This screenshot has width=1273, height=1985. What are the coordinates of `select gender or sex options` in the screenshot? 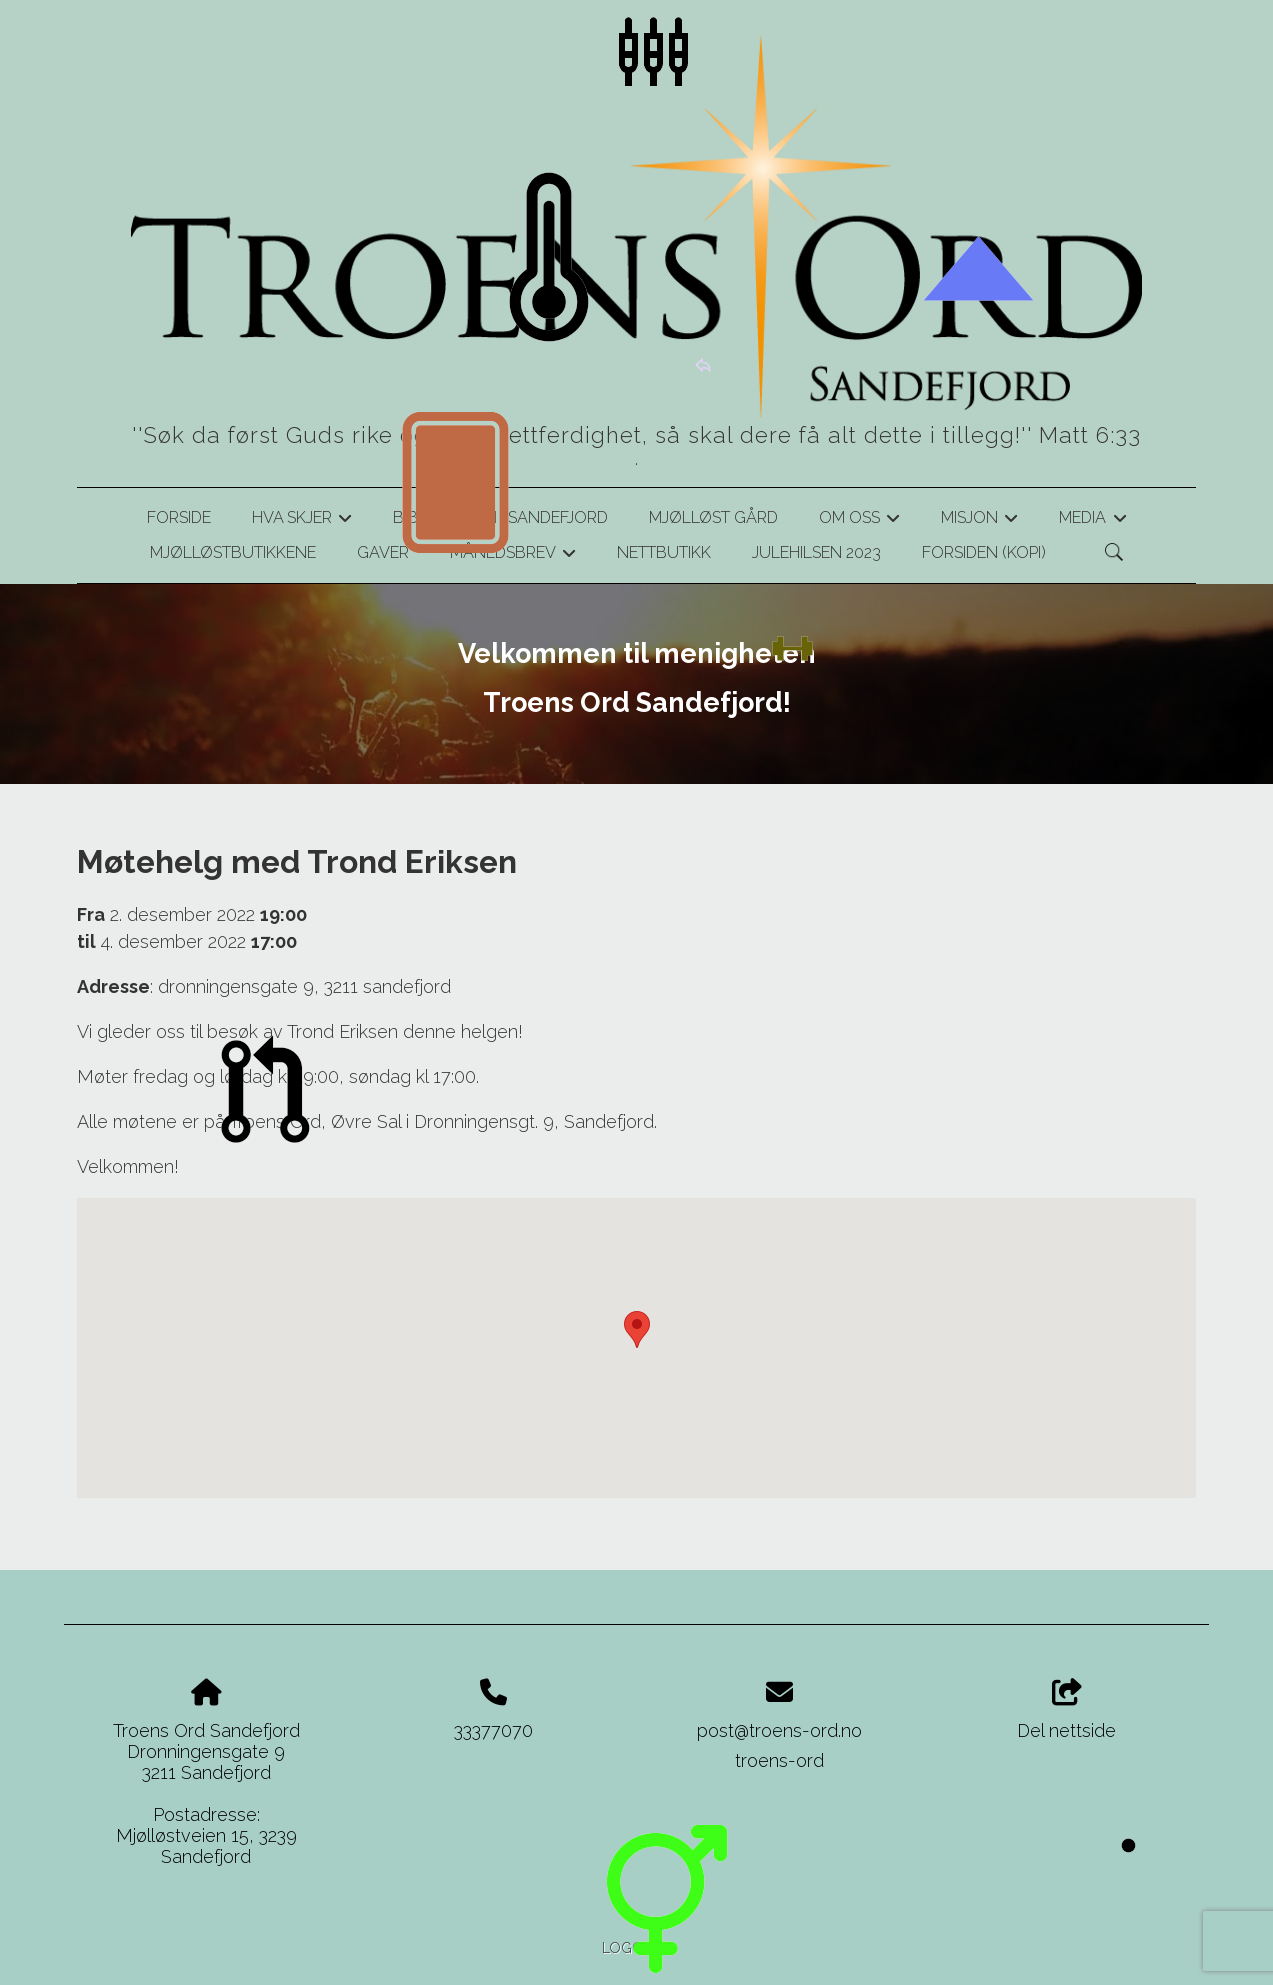 It's located at (668, 1899).